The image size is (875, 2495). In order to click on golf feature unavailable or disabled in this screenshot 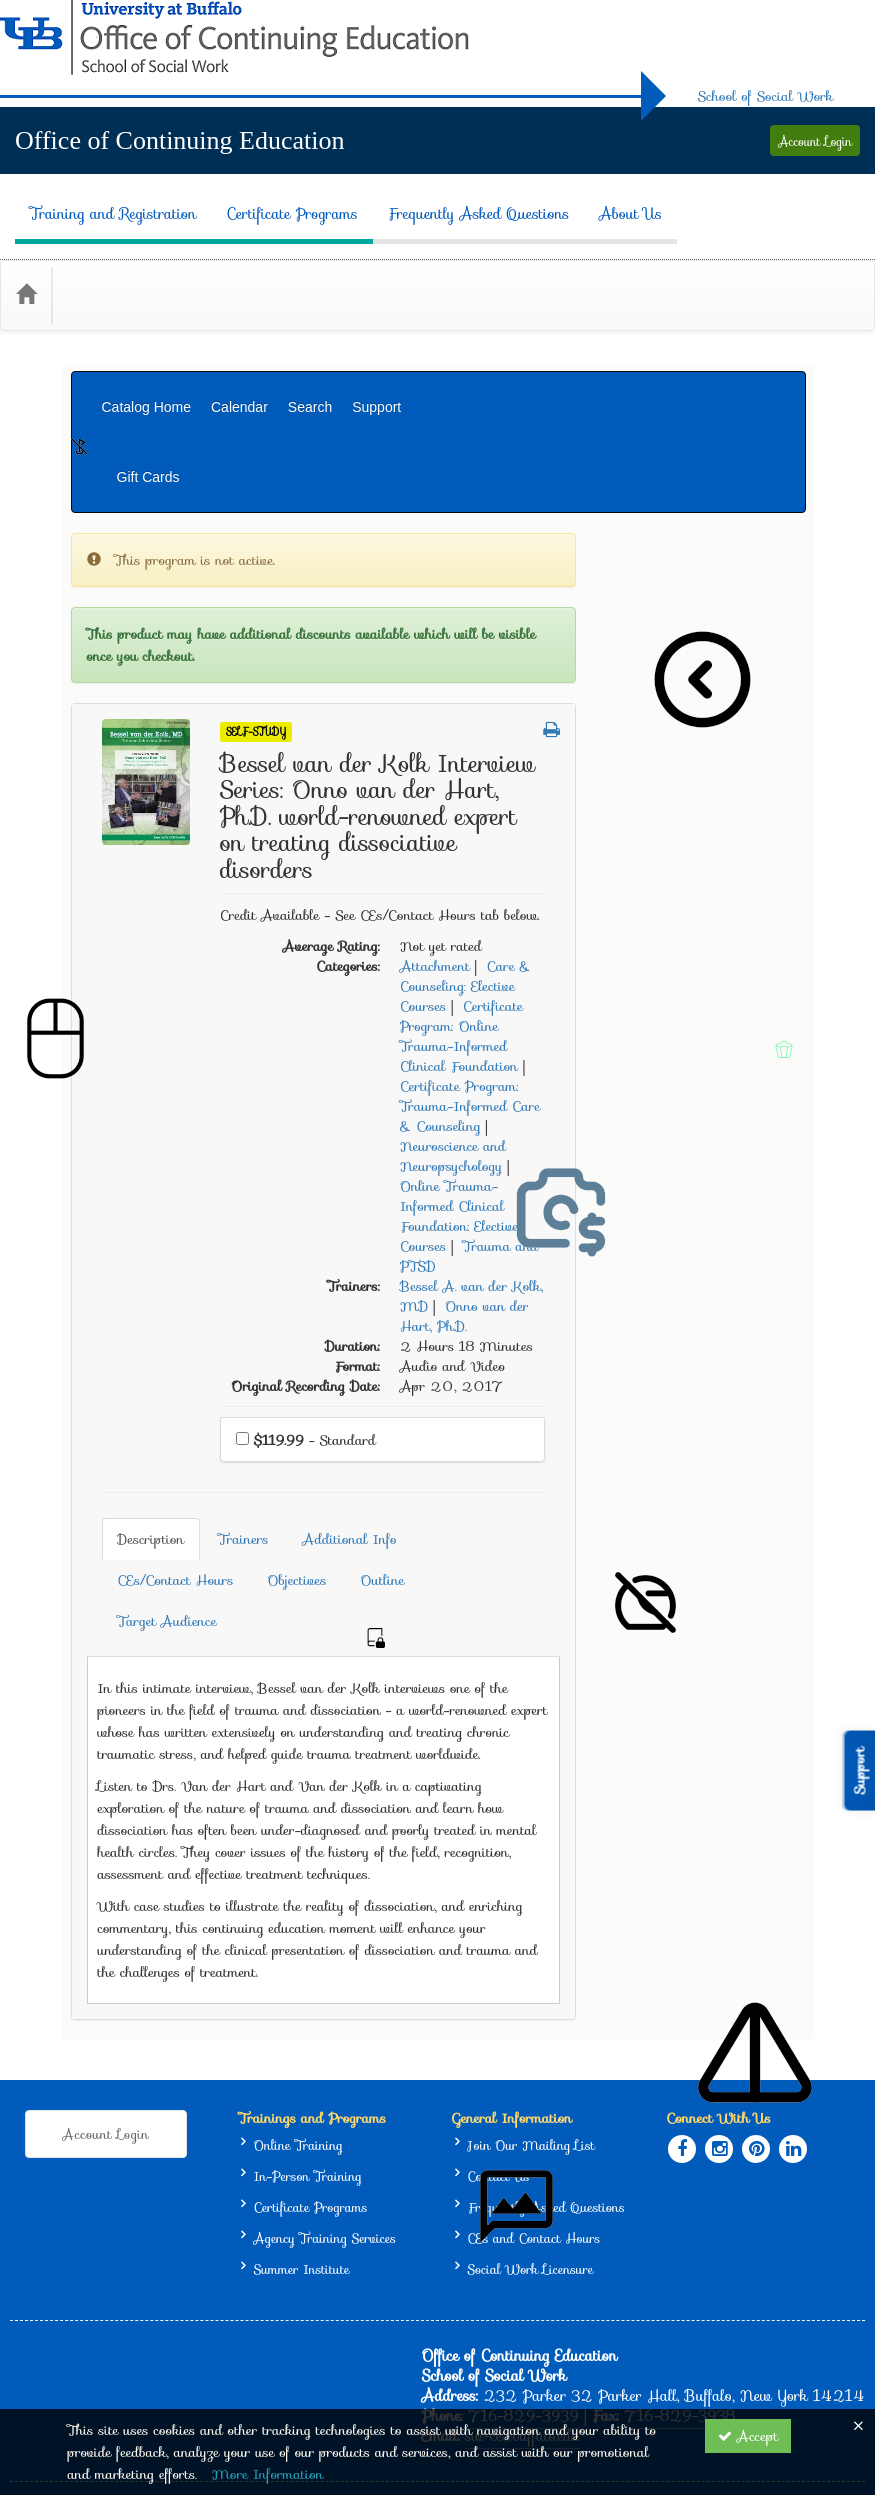, I will do `click(79, 446)`.